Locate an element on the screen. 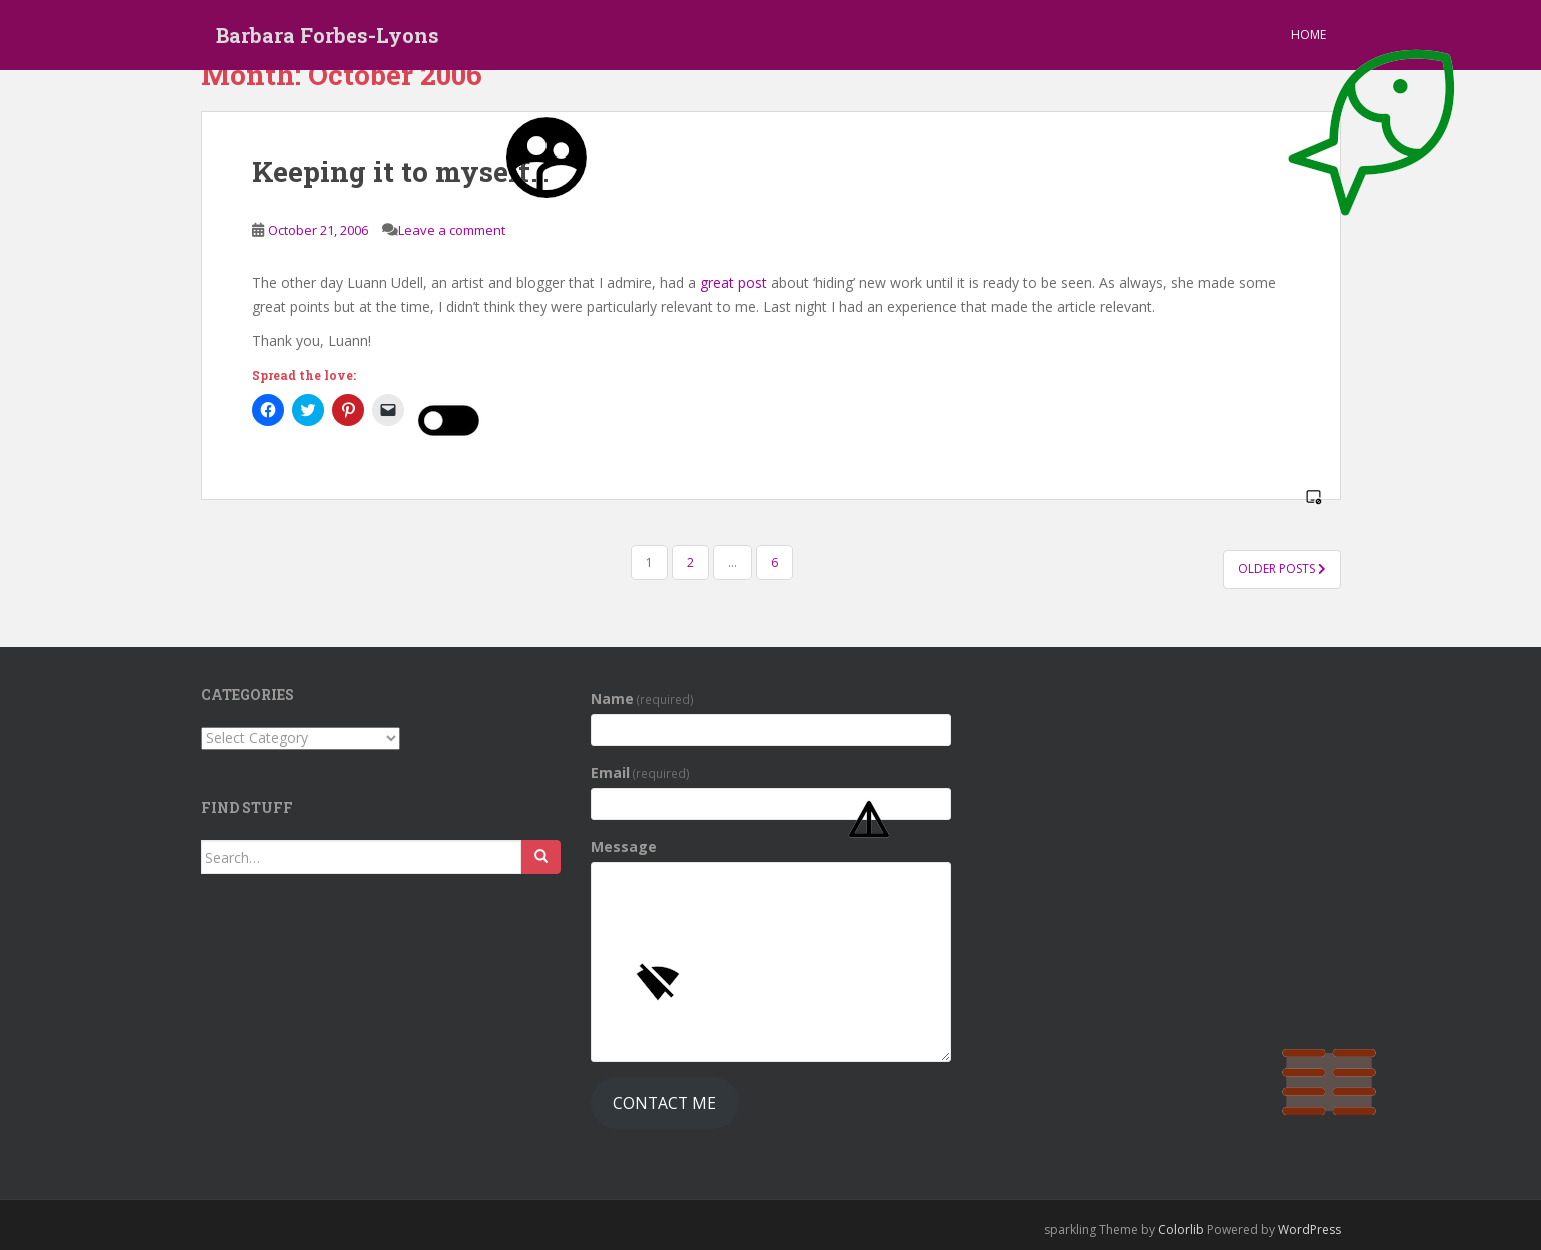 This screenshot has height=1250, width=1541. view image details or metadata is located at coordinates (869, 818).